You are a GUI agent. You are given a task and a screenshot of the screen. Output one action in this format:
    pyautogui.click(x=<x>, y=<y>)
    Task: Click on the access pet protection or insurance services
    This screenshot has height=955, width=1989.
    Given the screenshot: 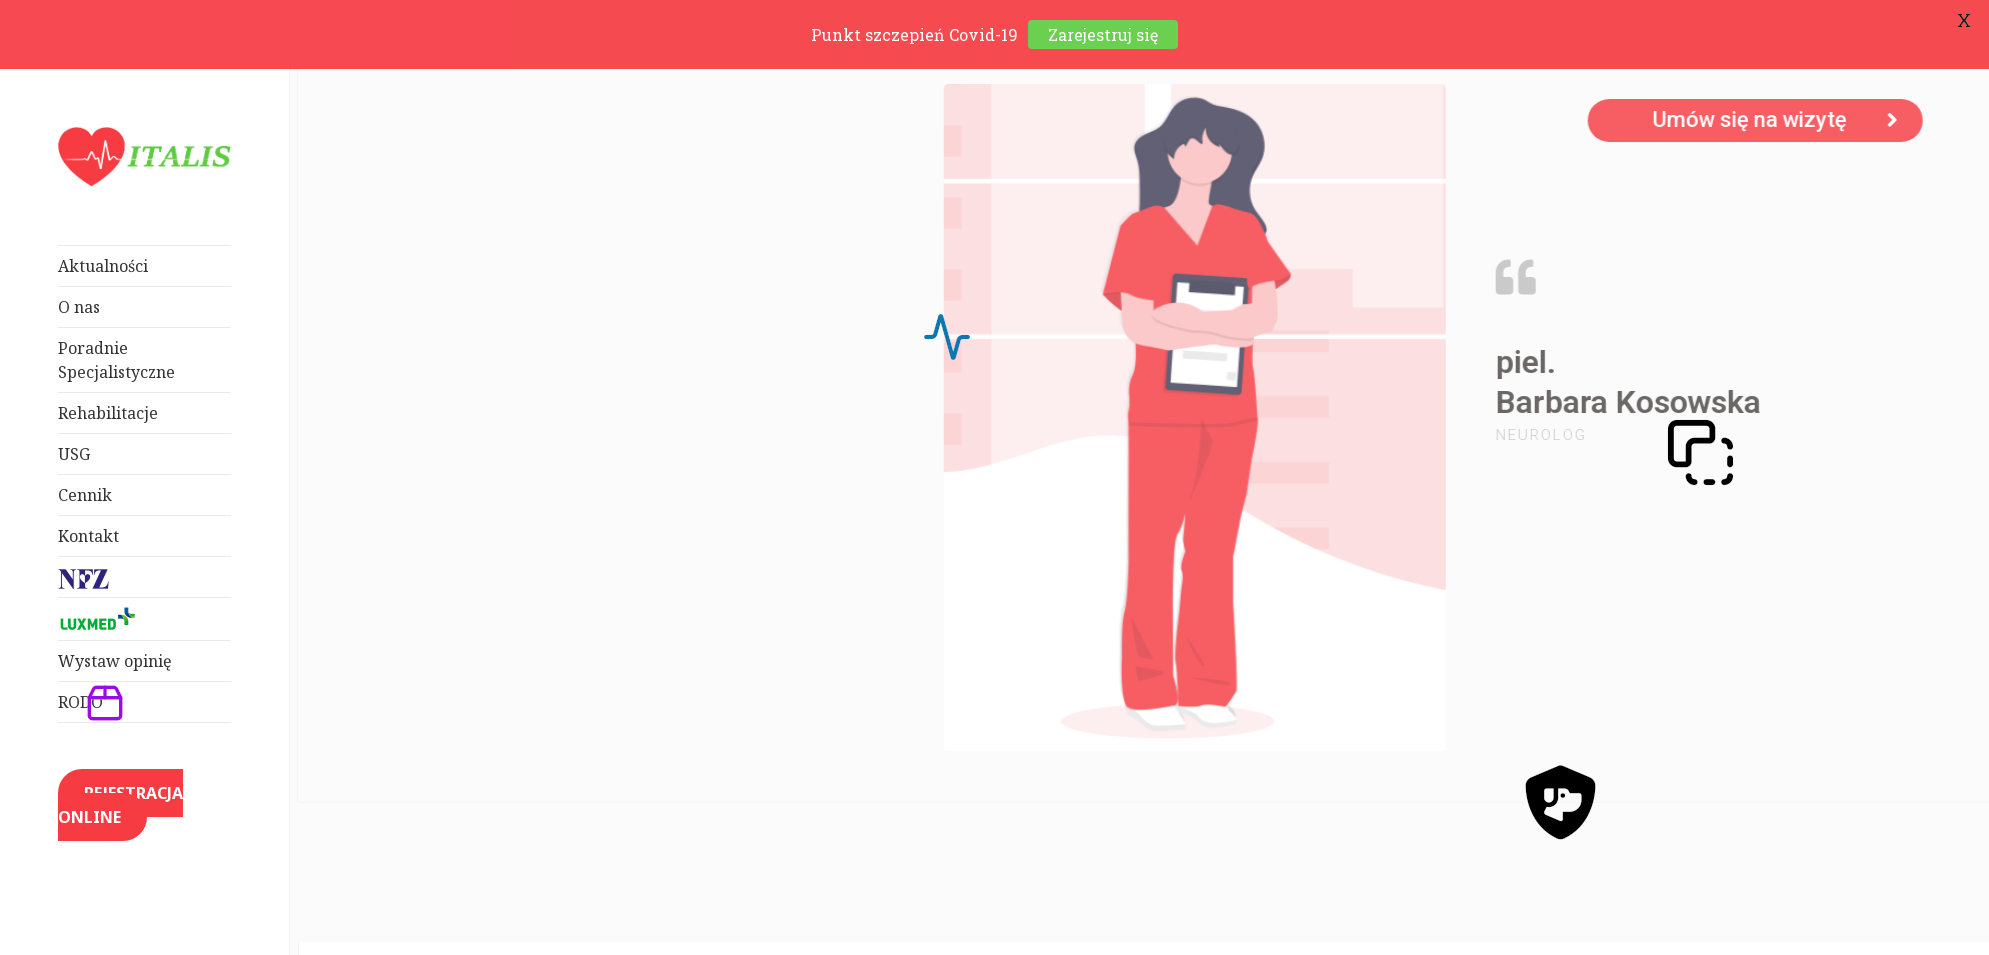 What is the action you would take?
    pyautogui.click(x=1560, y=802)
    